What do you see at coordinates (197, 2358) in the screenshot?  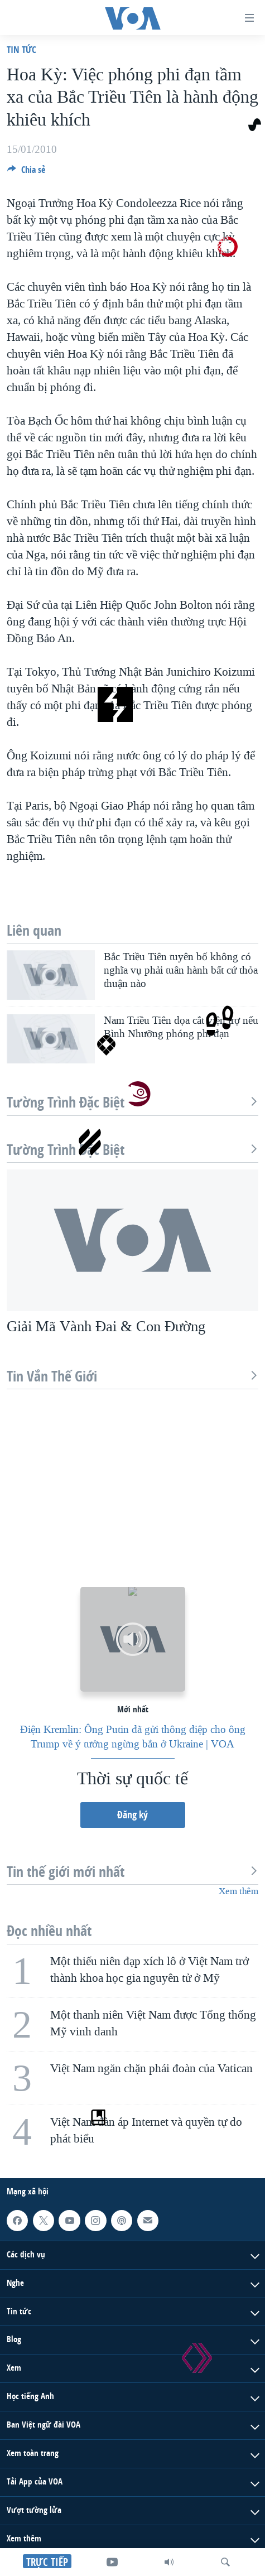 I see `Cloudflare Workers logo` at bounding box center [197, 2358].